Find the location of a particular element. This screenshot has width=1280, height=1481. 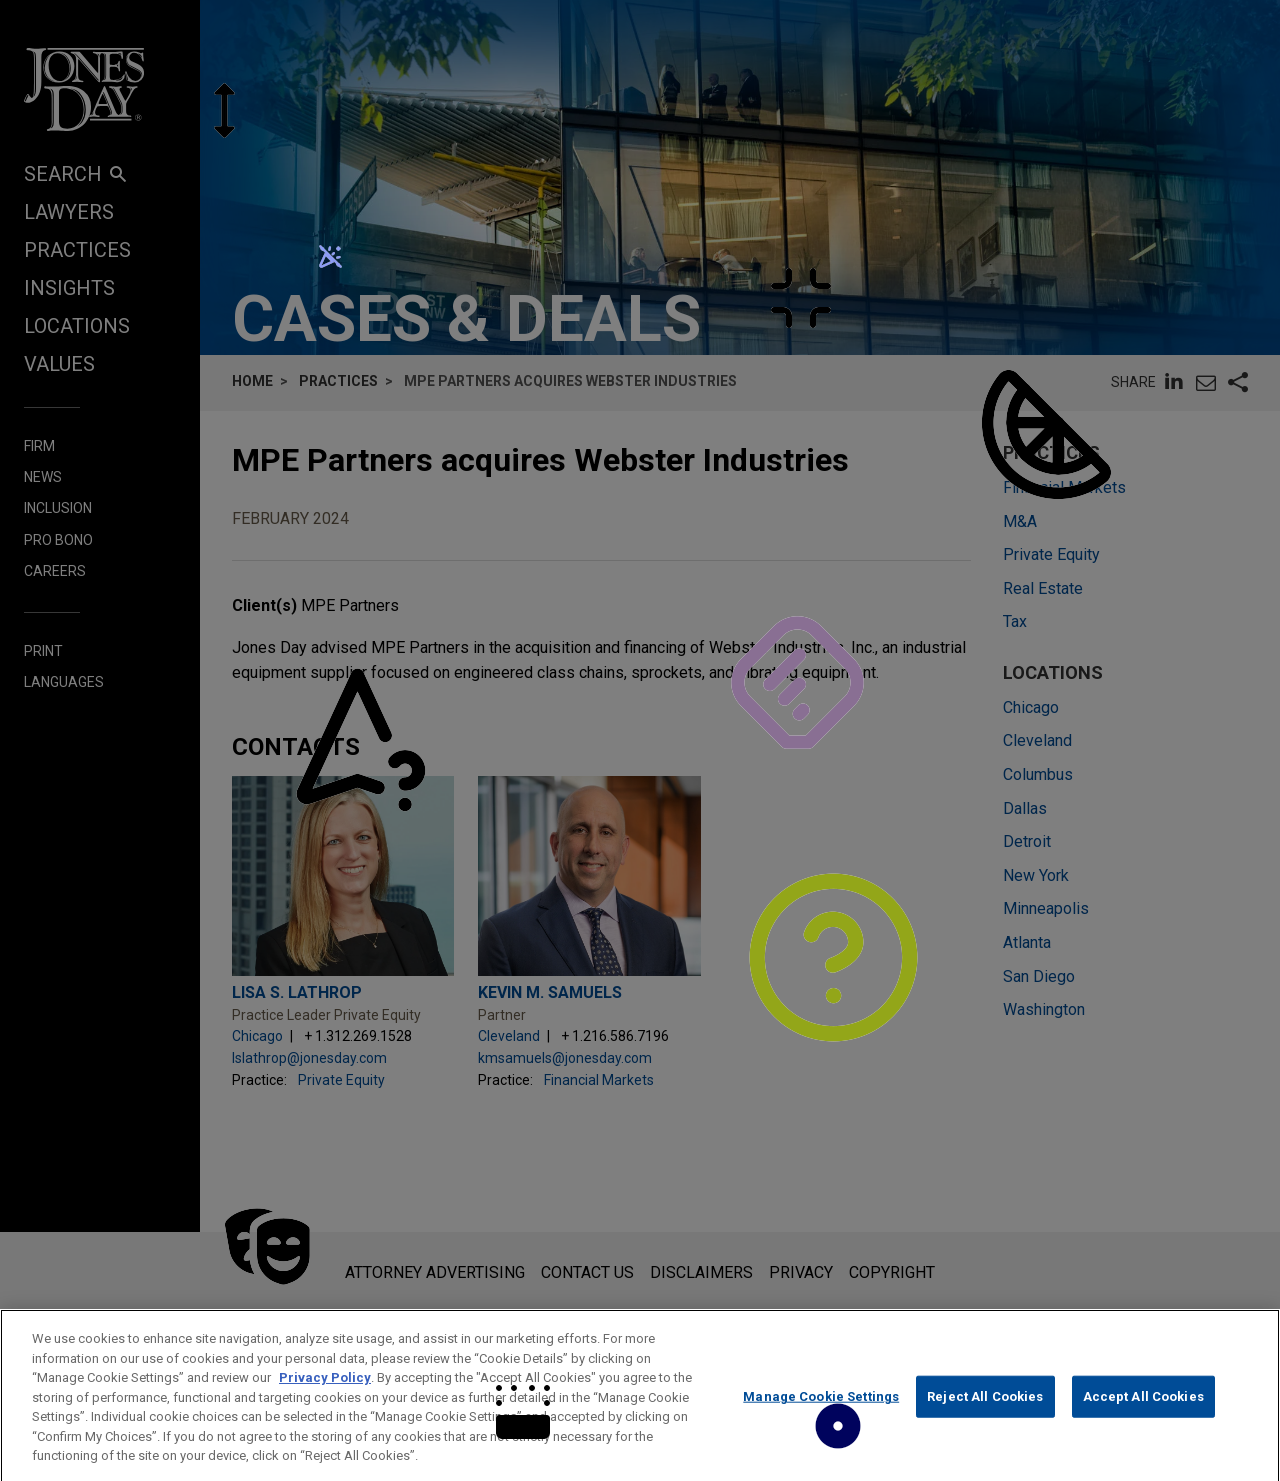

open feedly app is located at coordinates (797, 682).